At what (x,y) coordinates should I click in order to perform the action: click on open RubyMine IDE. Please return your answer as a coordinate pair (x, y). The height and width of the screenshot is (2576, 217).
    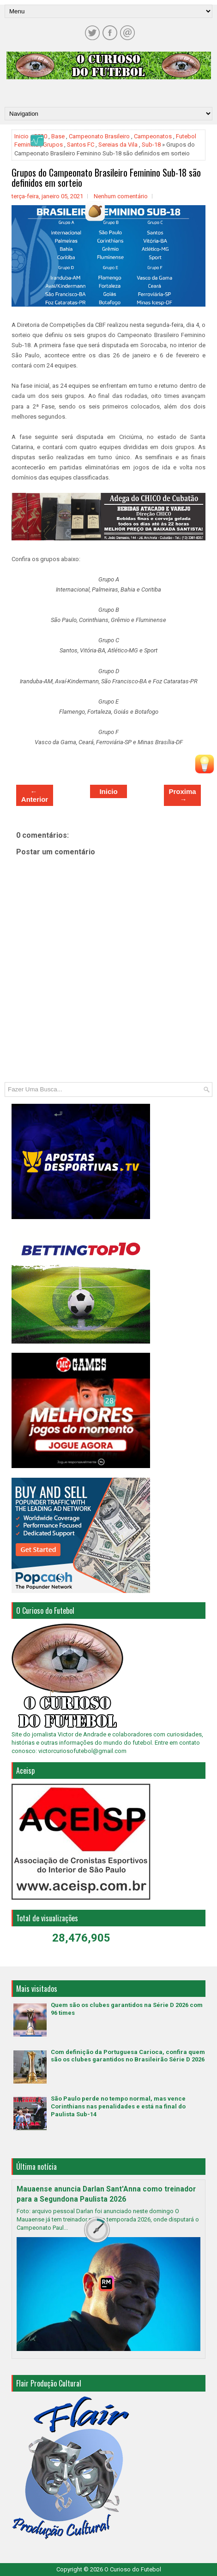
    Looking at the image, I should click on (106, 2283).